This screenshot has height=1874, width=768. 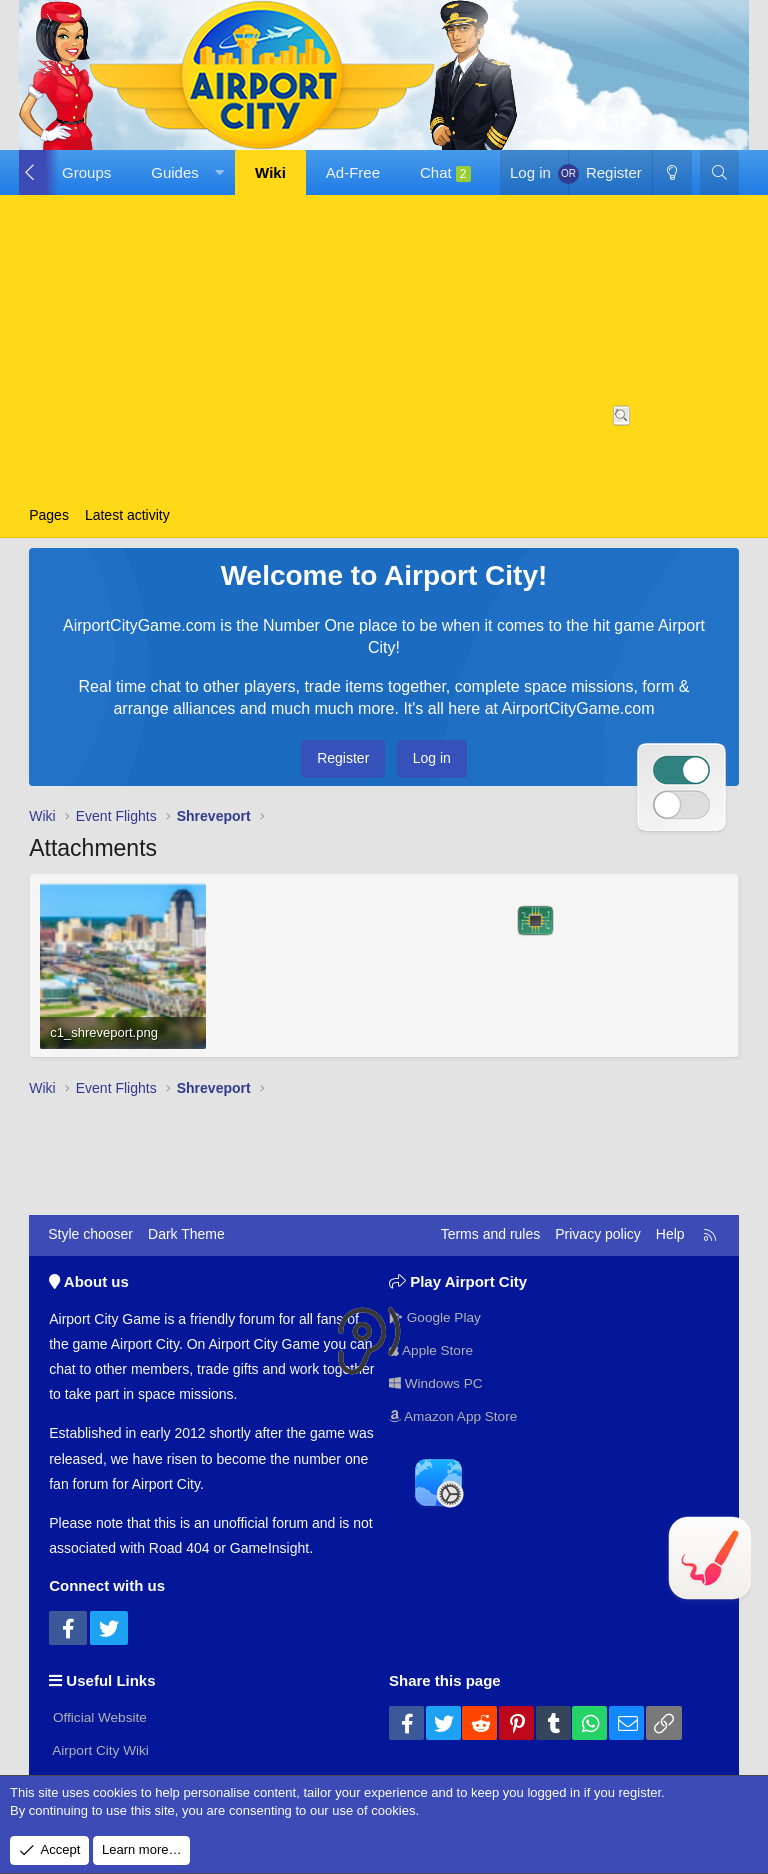 What do you see at coordinates (710, 1558) in the screenshot?
I see `open gnome paint application` at bounding box center [710, 1558].